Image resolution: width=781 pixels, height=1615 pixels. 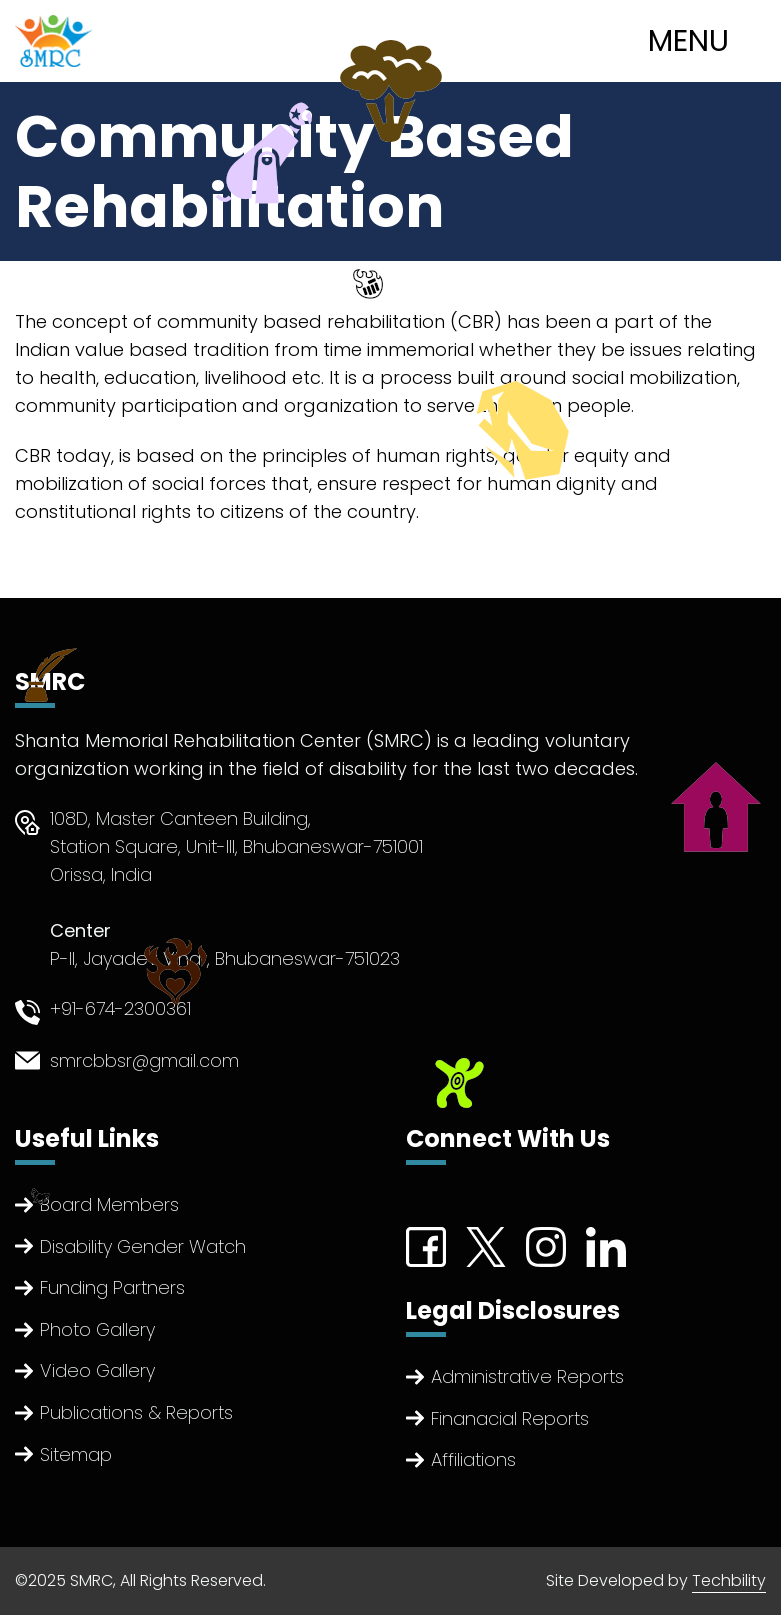 I want to click on indicates heartburn or acid reflux symptom, so click(x=174, y=971).